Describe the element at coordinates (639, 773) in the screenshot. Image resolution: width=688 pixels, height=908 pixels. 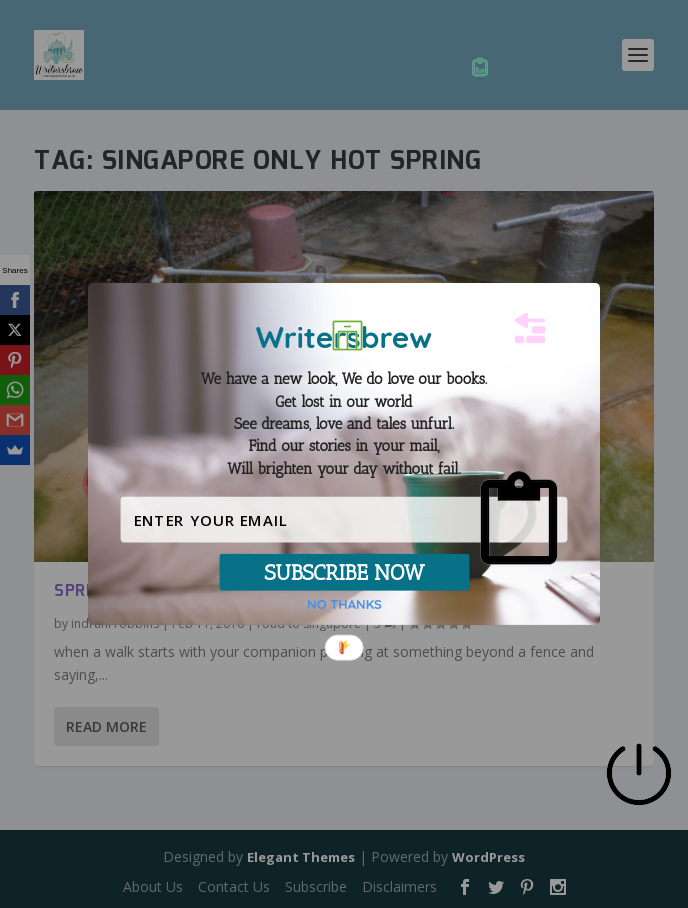
I see `turn device on or off` at that location.